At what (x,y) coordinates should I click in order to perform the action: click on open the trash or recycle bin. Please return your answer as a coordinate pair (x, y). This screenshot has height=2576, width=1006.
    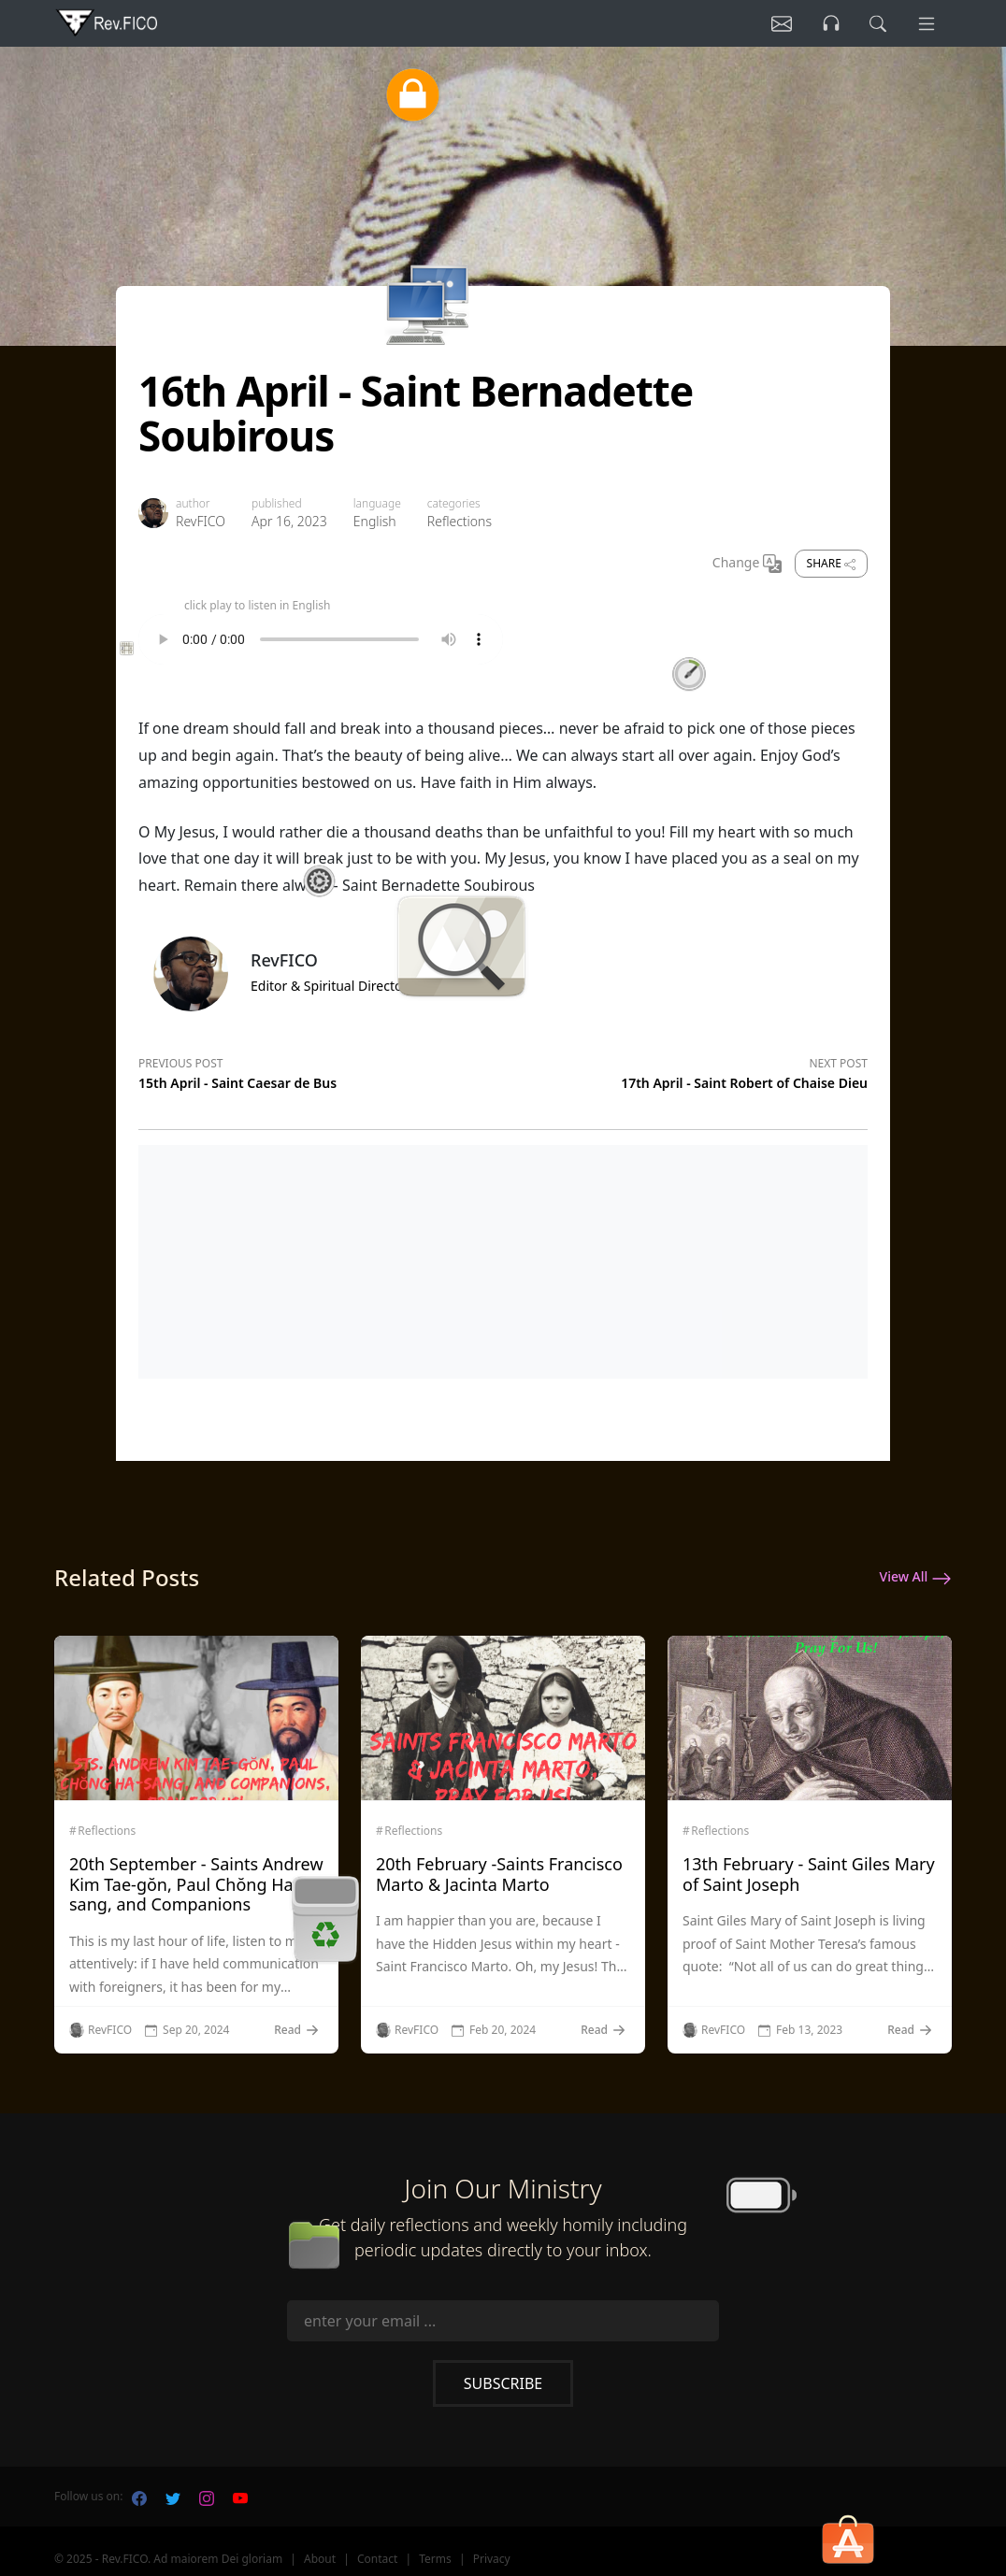
    Looking at the image, I should click on (325, 1919).